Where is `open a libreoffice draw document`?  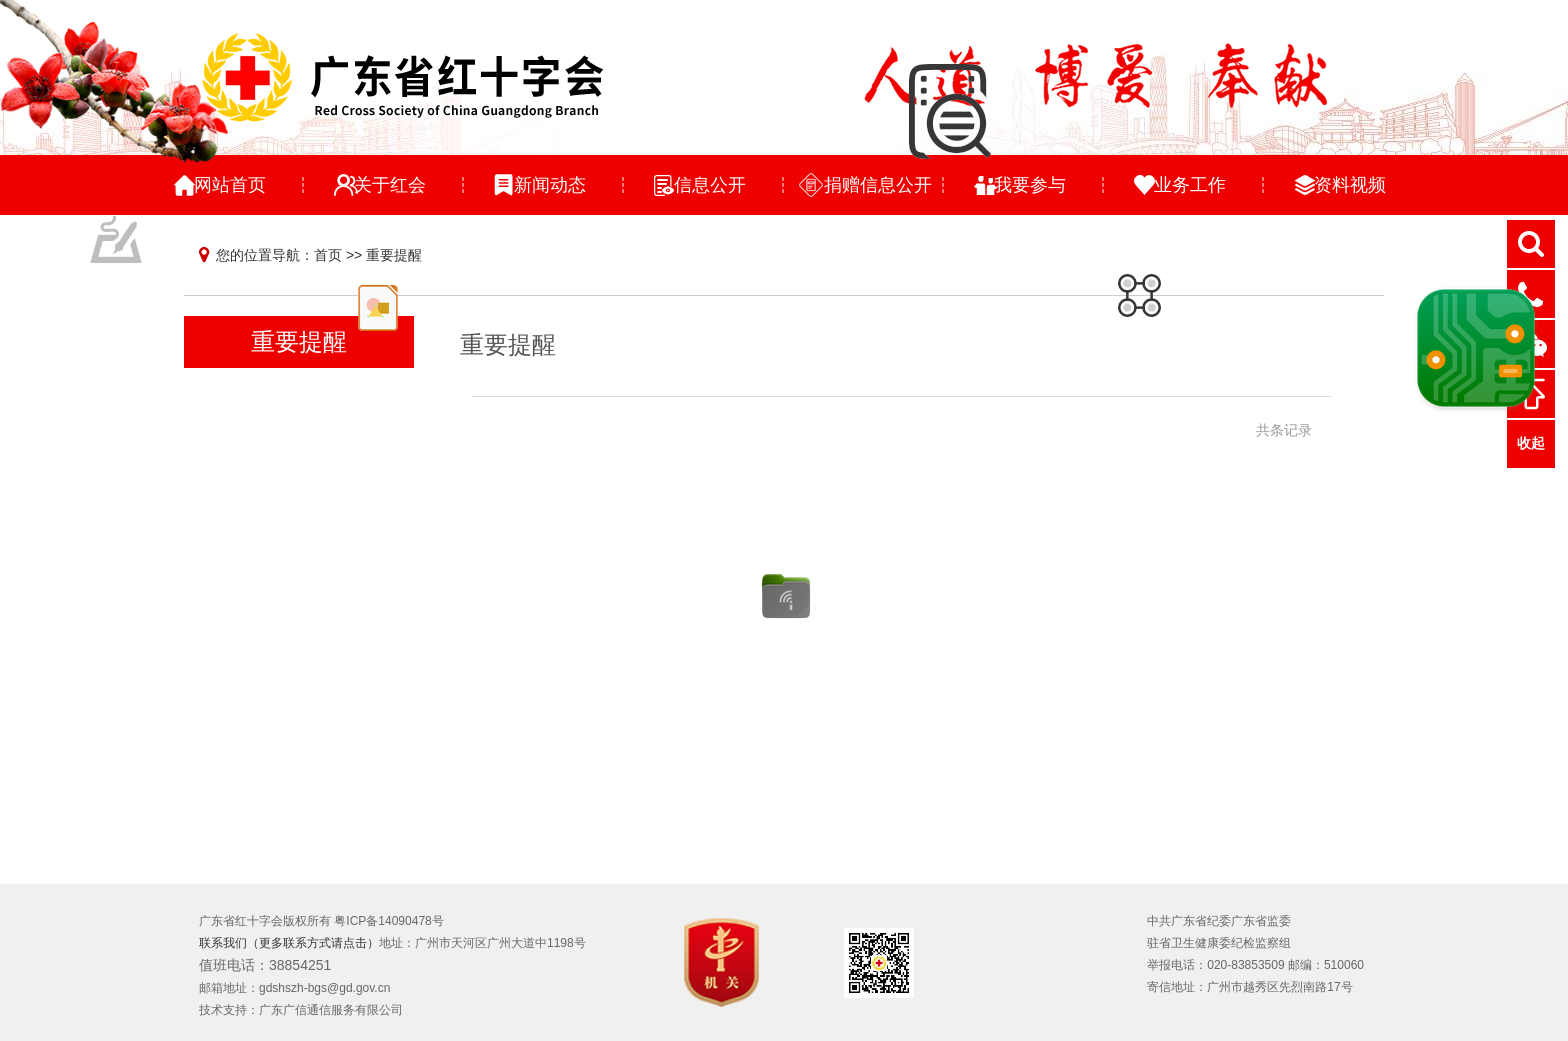
open a libreoffice draw document is located at coordinates (378, 308).